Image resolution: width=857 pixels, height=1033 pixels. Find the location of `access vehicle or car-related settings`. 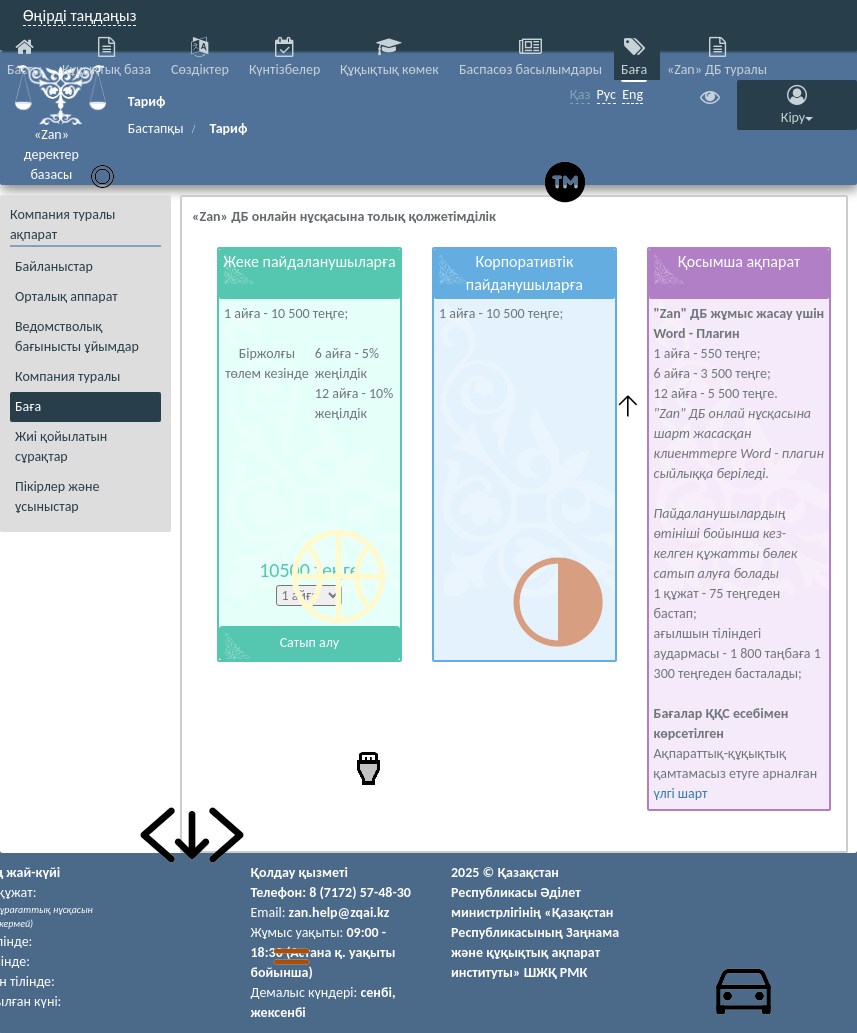

access vehicle or car-related settings is located at coordinates (743, 991).